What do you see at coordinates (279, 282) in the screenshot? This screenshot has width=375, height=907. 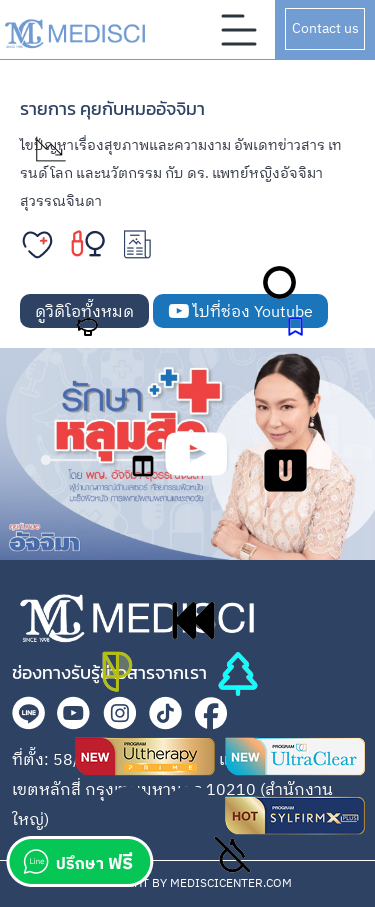 I see `represents an empty or unselected state` at bounding box center [279, 282].